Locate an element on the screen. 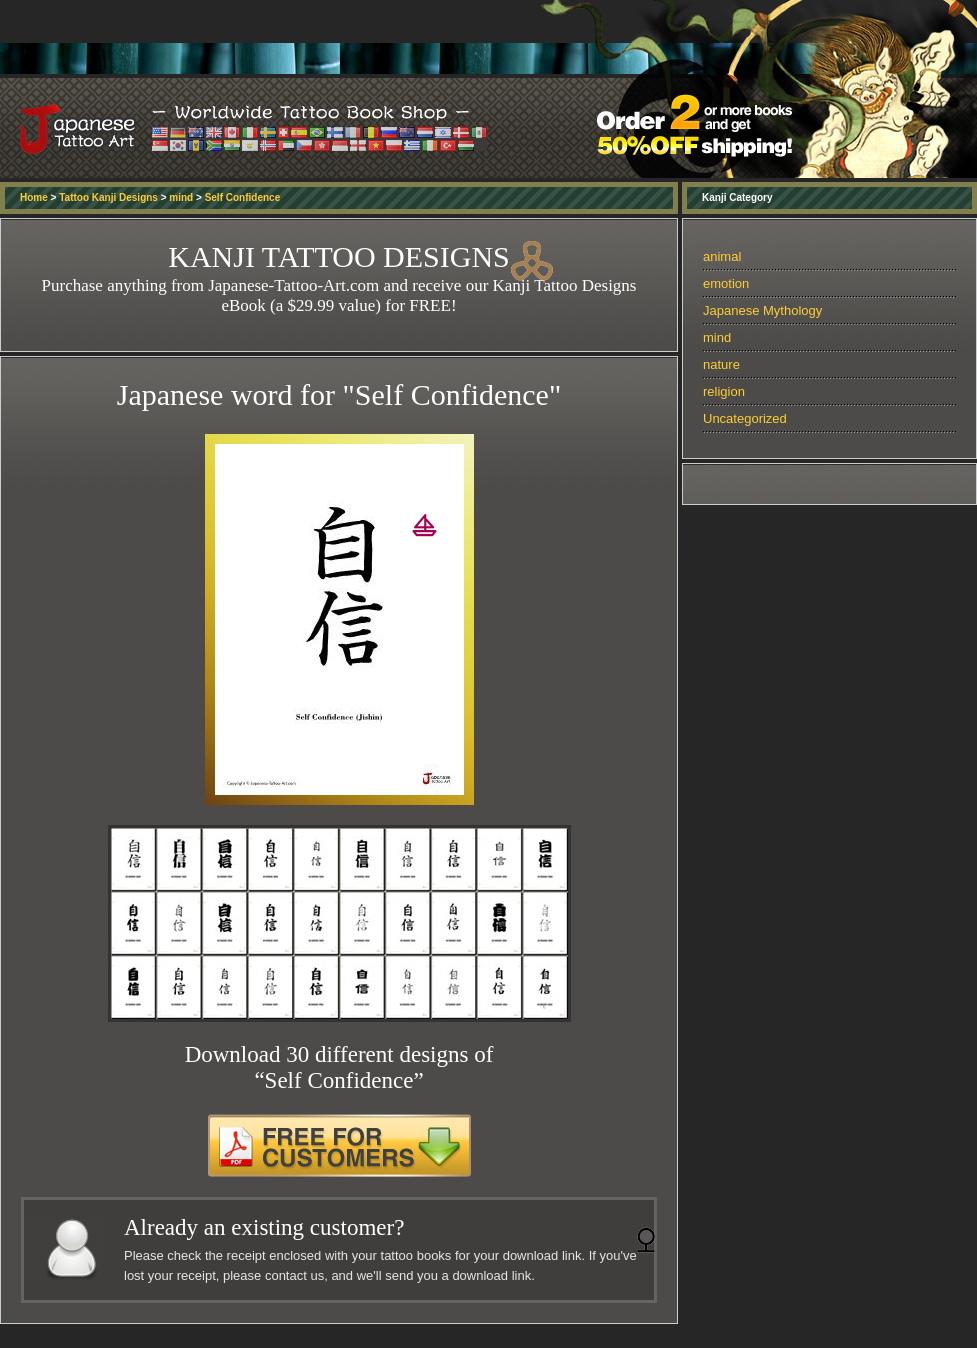  fan or cooling system controls is located at coordinates (532, 261).